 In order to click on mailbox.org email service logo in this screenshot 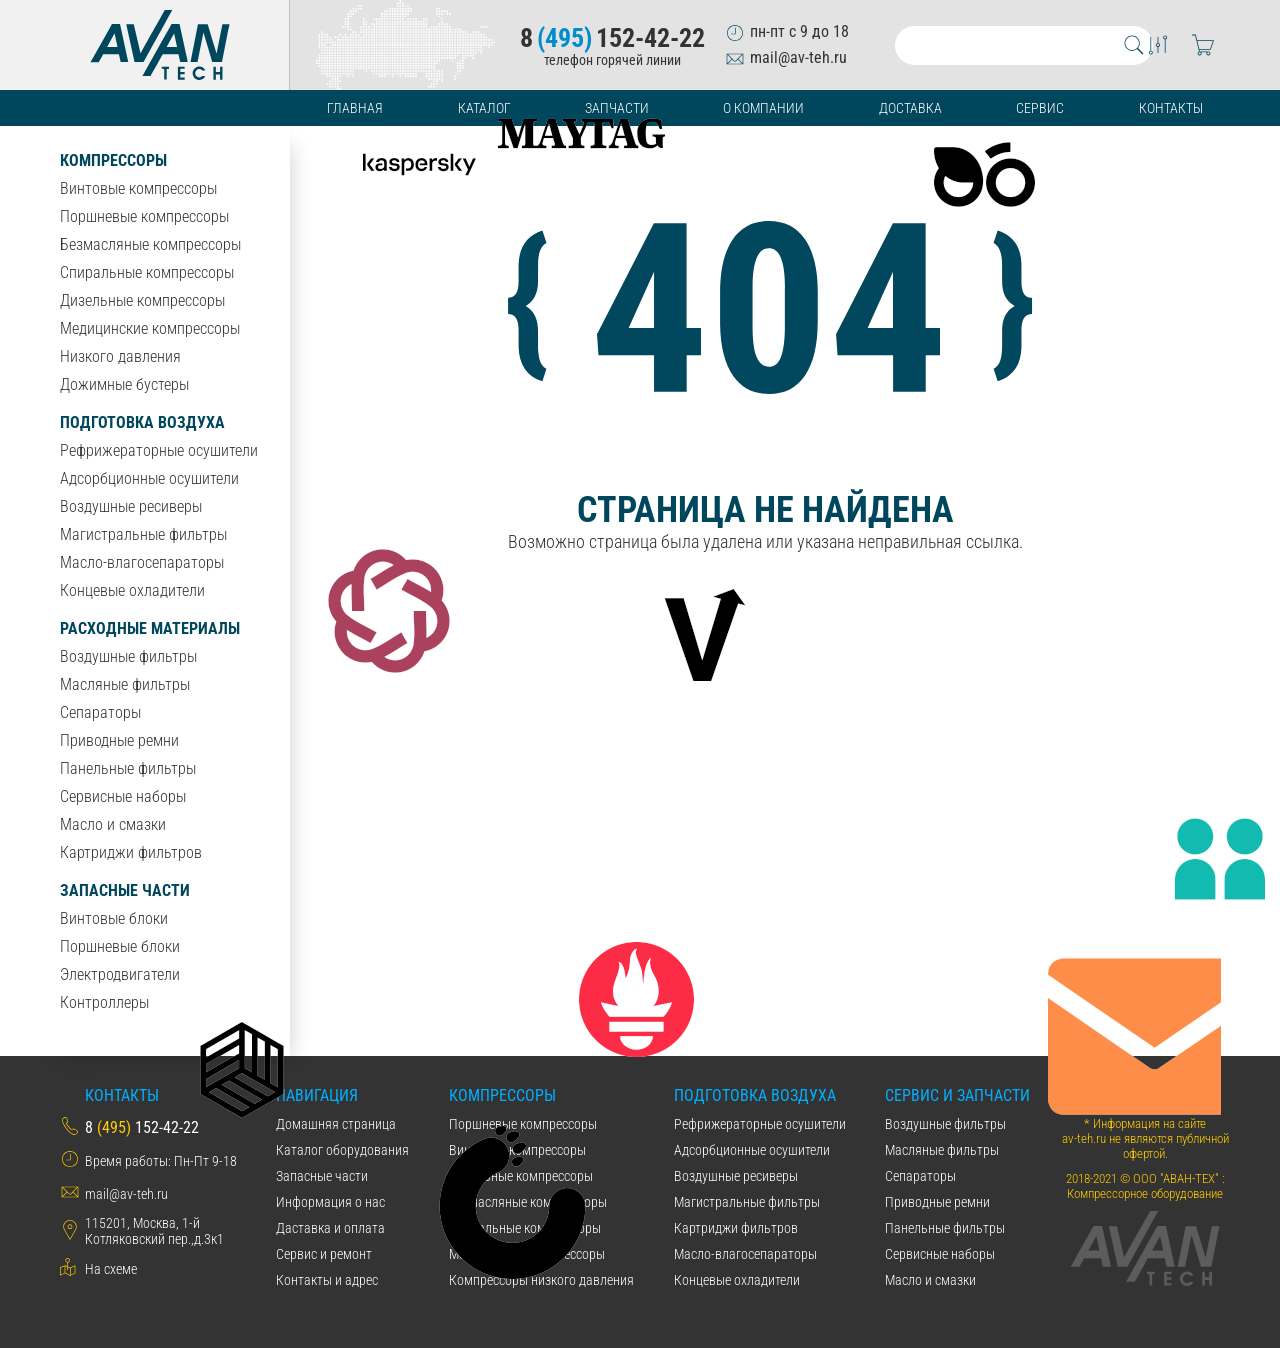, I will do `click(1134, 1036)`.